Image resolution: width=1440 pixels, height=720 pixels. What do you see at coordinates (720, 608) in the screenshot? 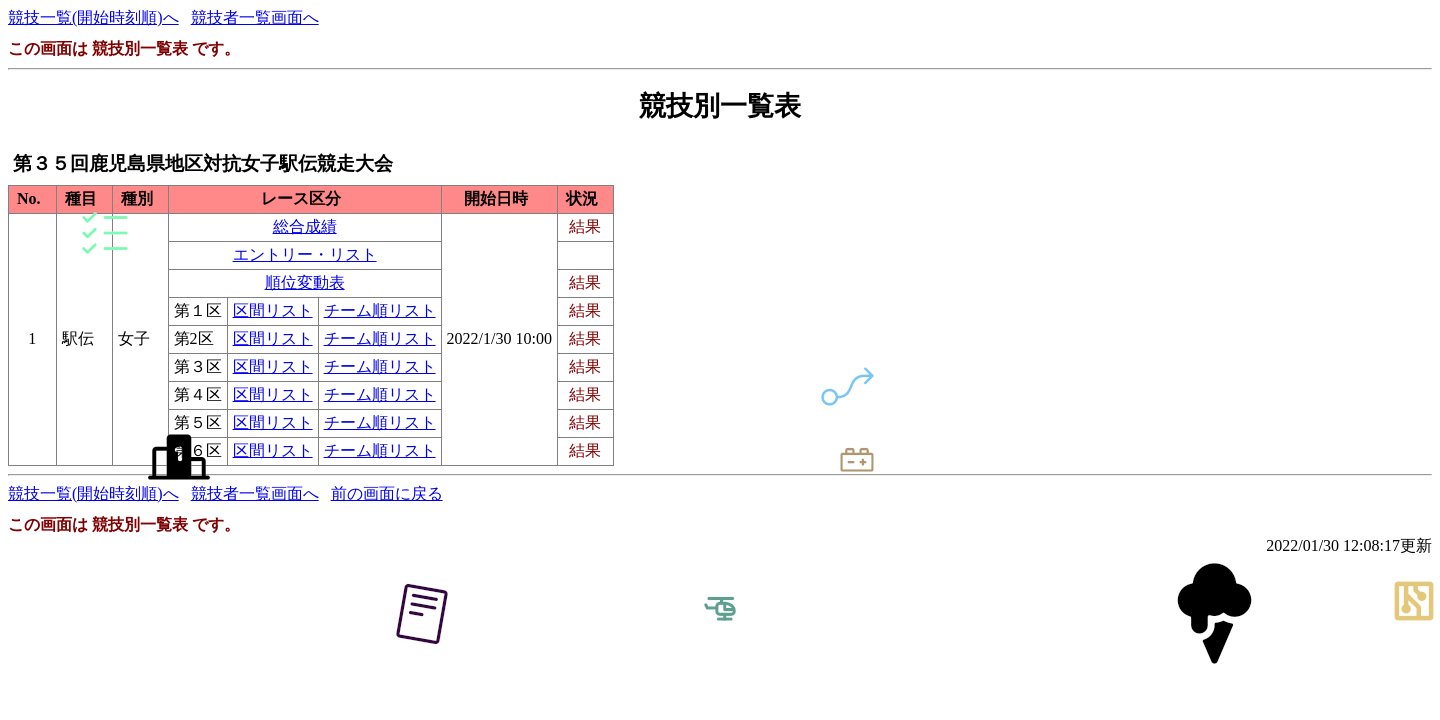
I see `access helicopter or aerial transport options` at bounding box center [720, 608].